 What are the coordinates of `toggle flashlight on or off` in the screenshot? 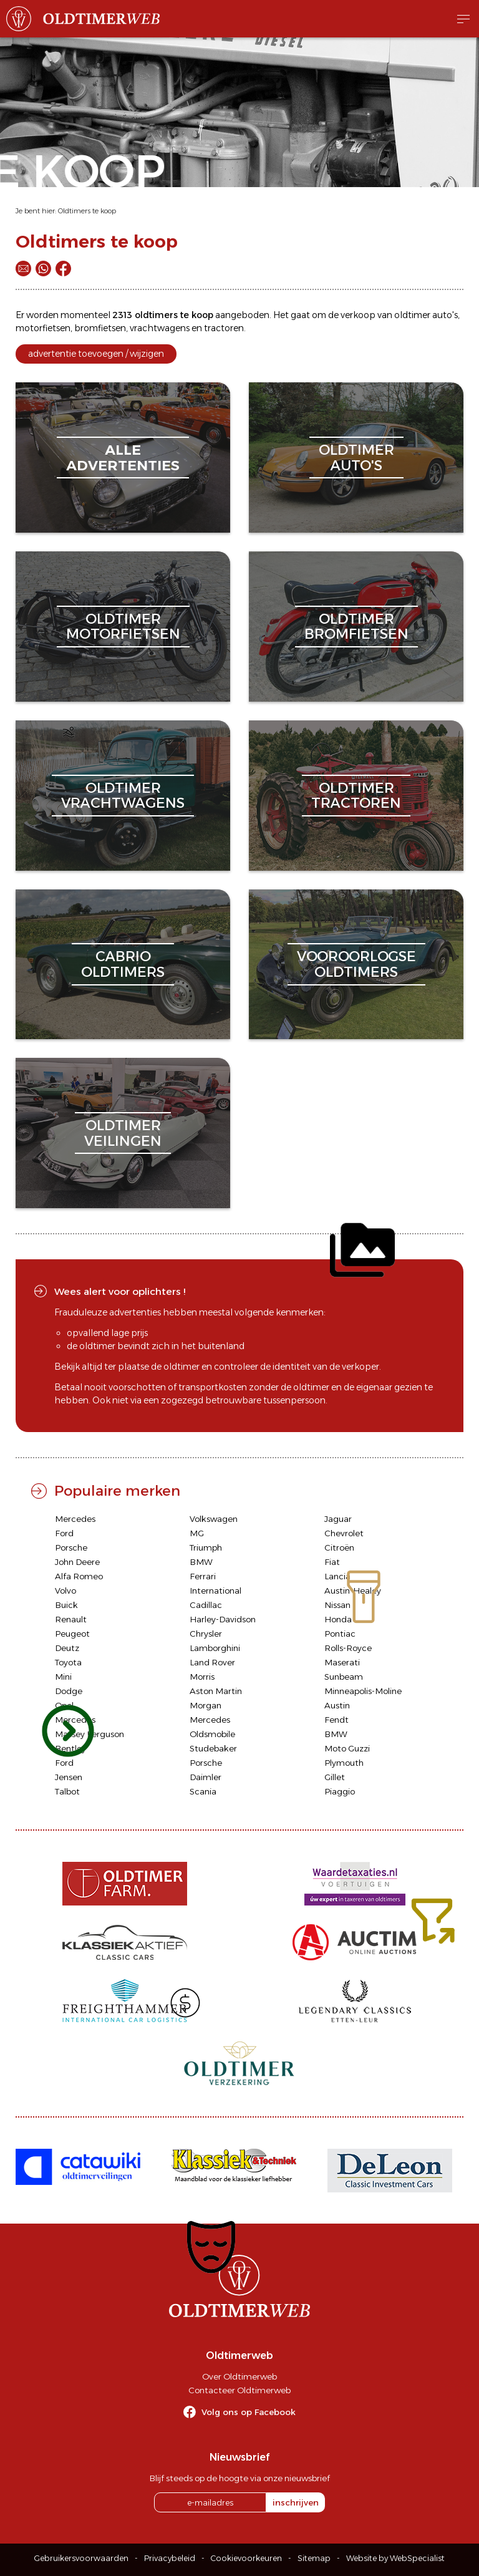 It's located at (364, 1597).